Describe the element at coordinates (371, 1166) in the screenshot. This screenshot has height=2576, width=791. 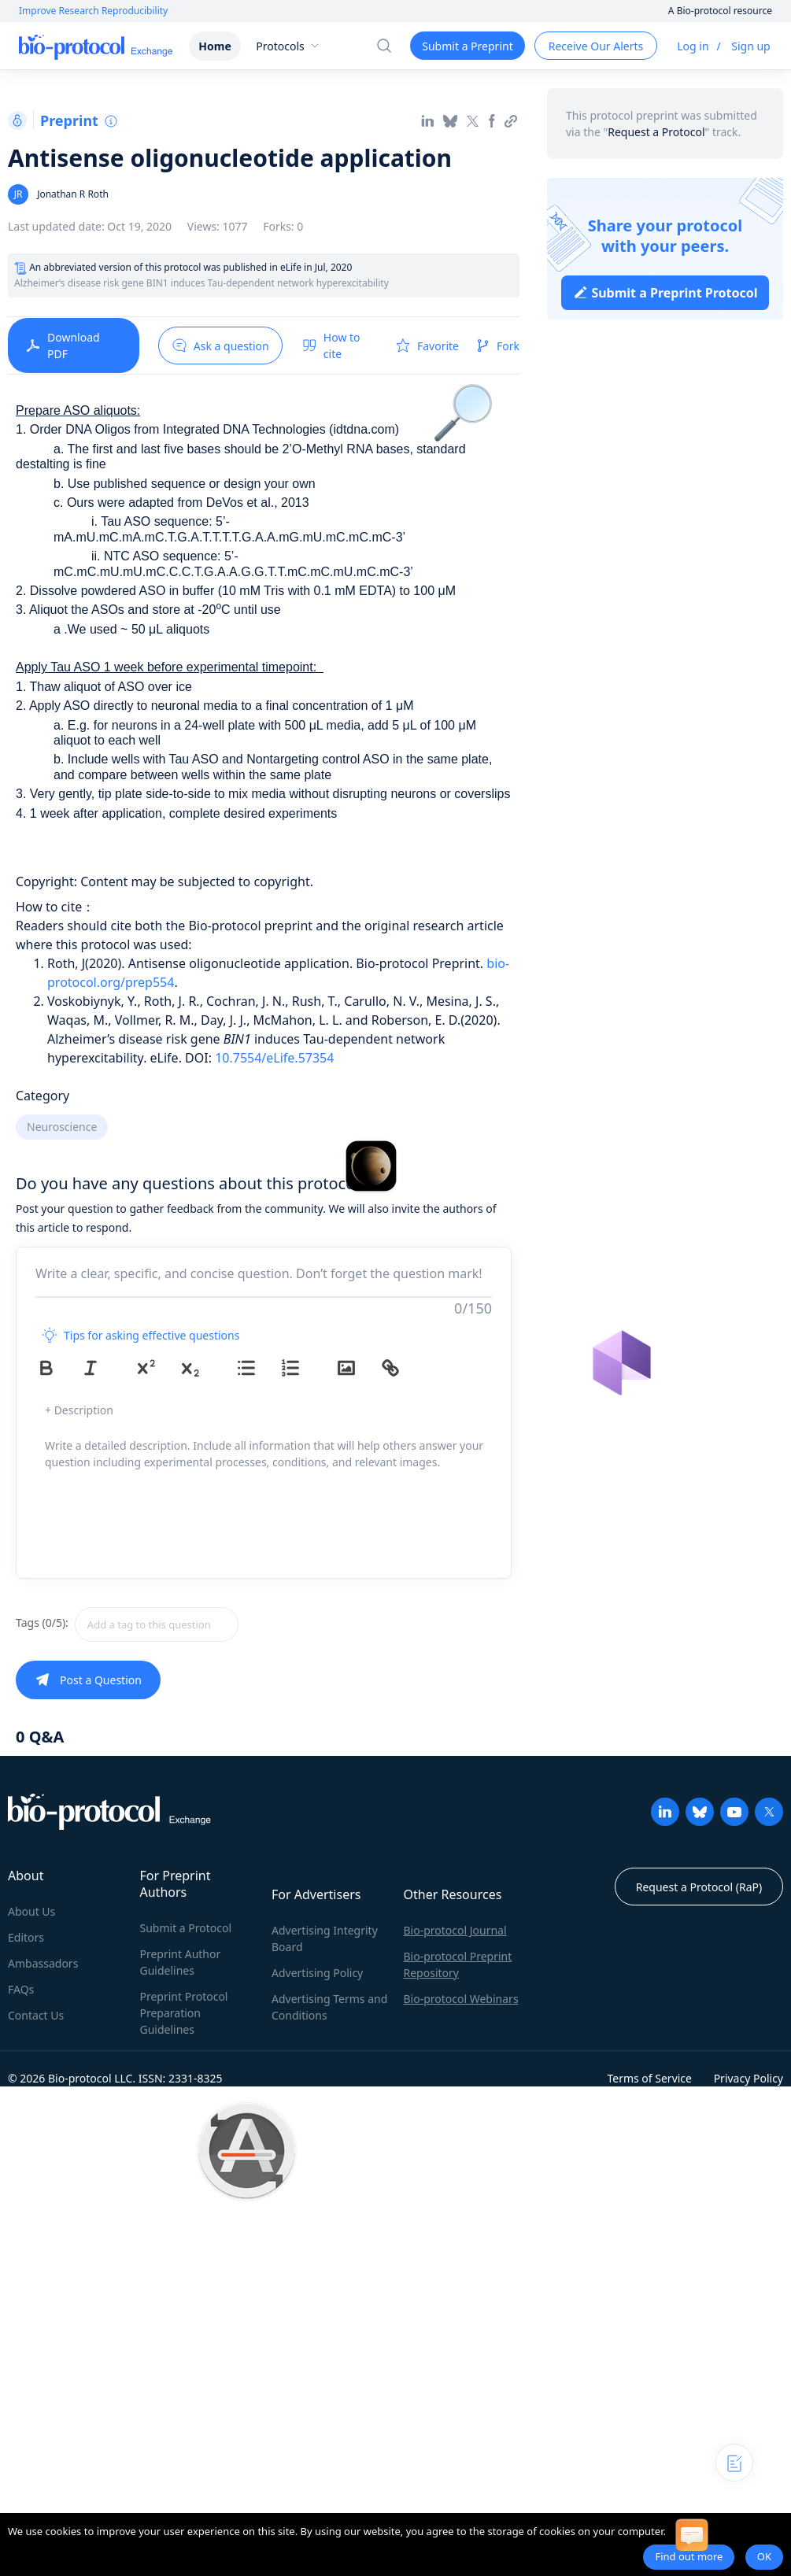
I see `launch OpenRA Dune 2000 game` at that location.